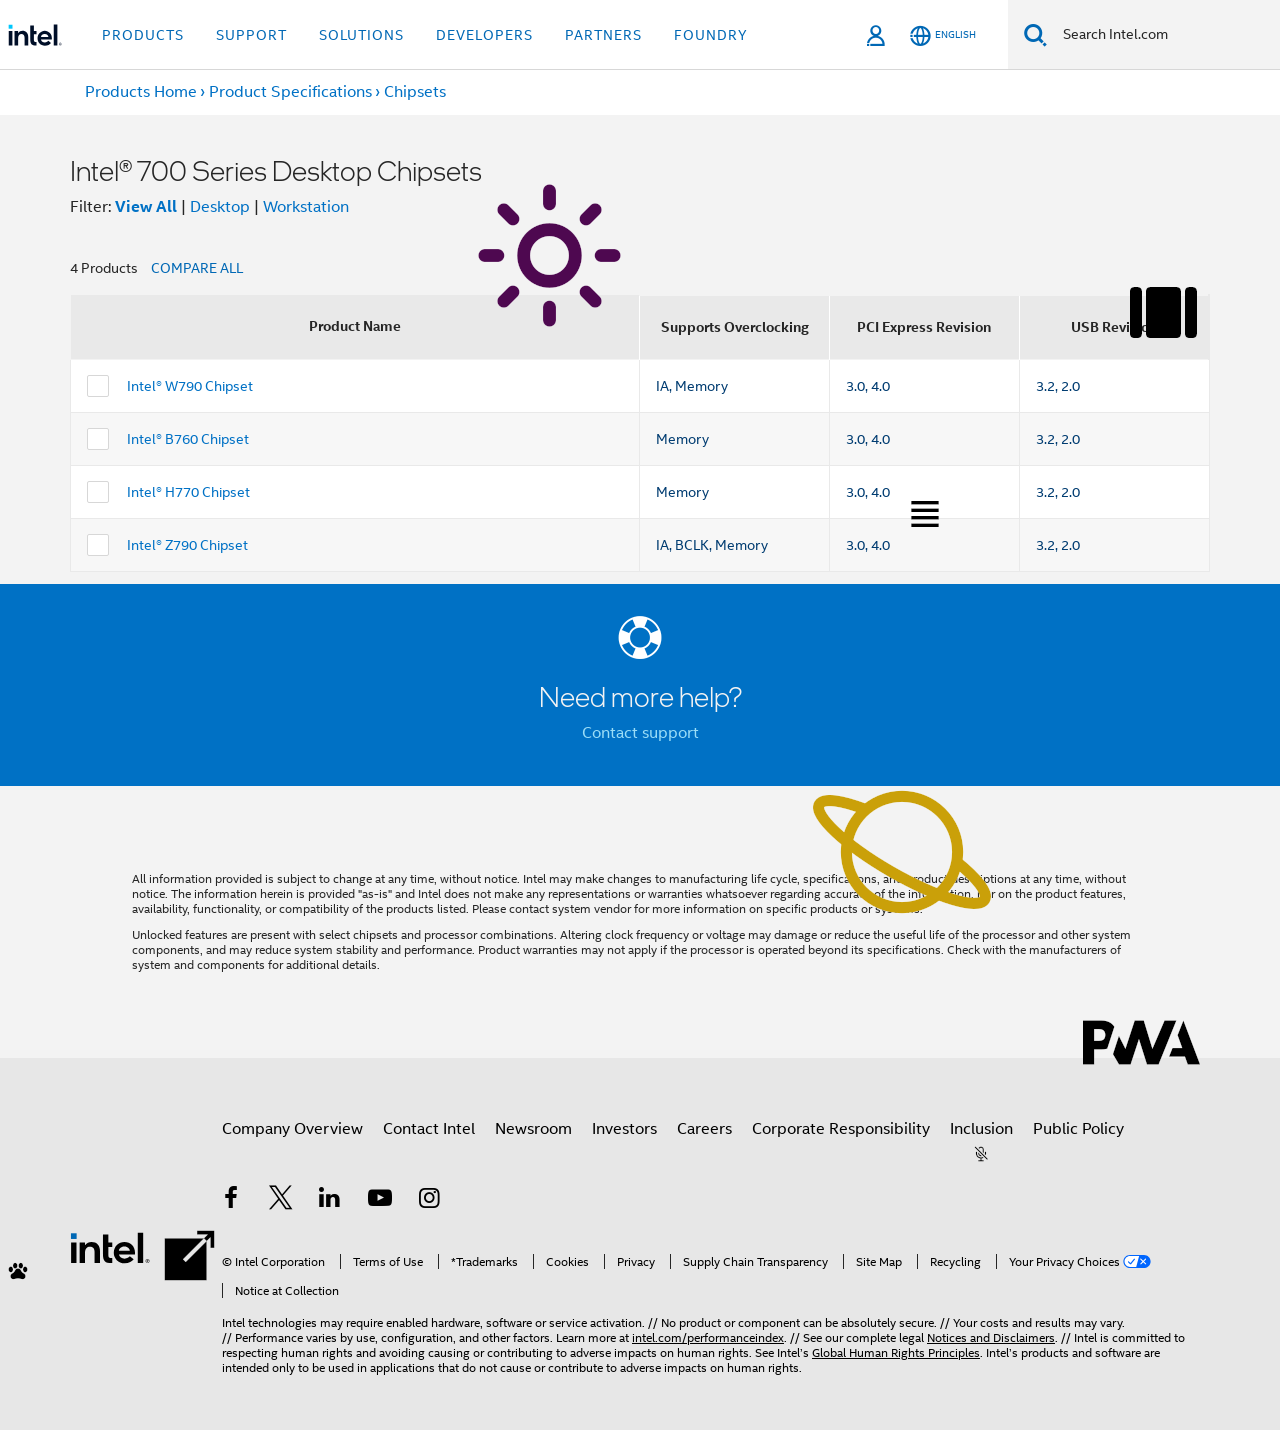 This screenshot has height=1430, width=1280. What do you see at coordinates (925, 514) in the screenshot?
I see `open navigation menu` at bounding box center [925, 514].